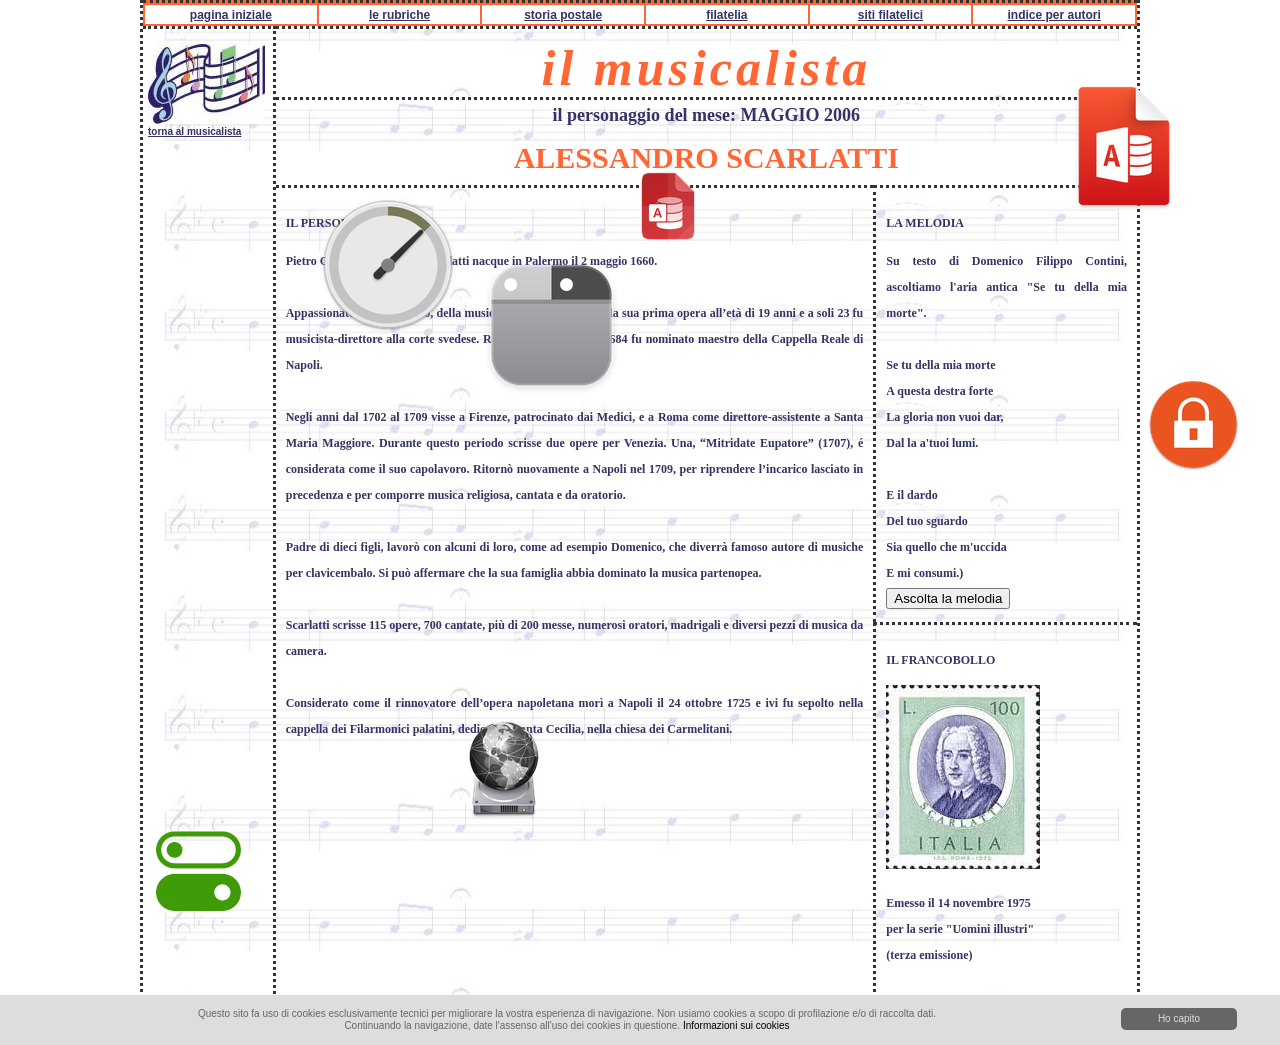 This screenshot has height=1045, width=1280. What do you see at coordinates (551, 327) in the screenshot?
I see `open tabs preferences in system settings` at bounding box center [551, 327].